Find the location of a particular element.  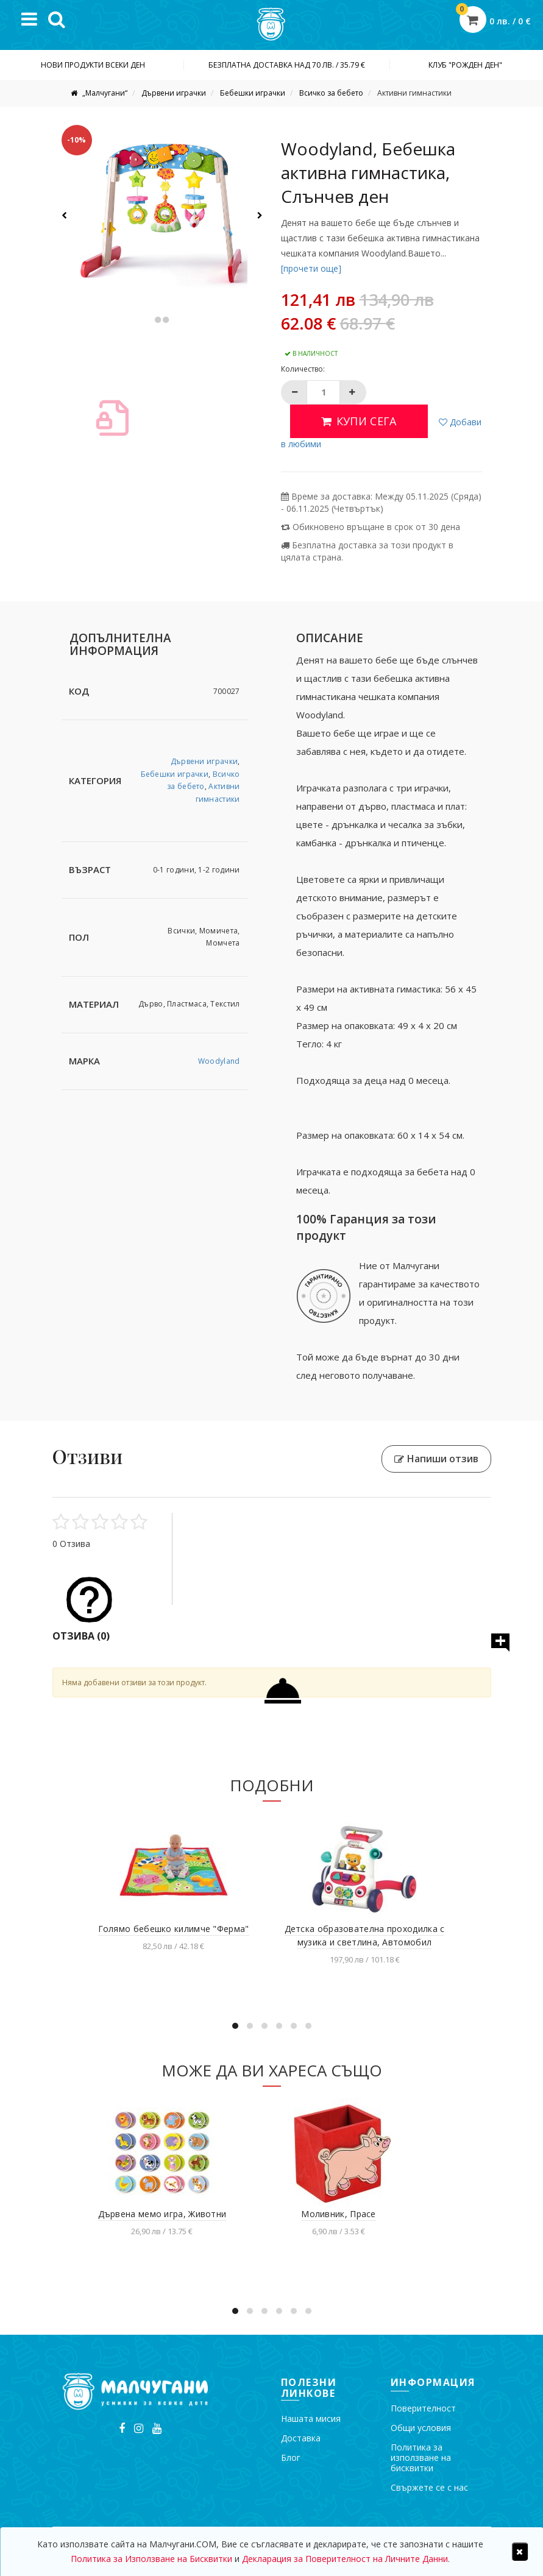

request room service is located at coordinates (283, 1691).